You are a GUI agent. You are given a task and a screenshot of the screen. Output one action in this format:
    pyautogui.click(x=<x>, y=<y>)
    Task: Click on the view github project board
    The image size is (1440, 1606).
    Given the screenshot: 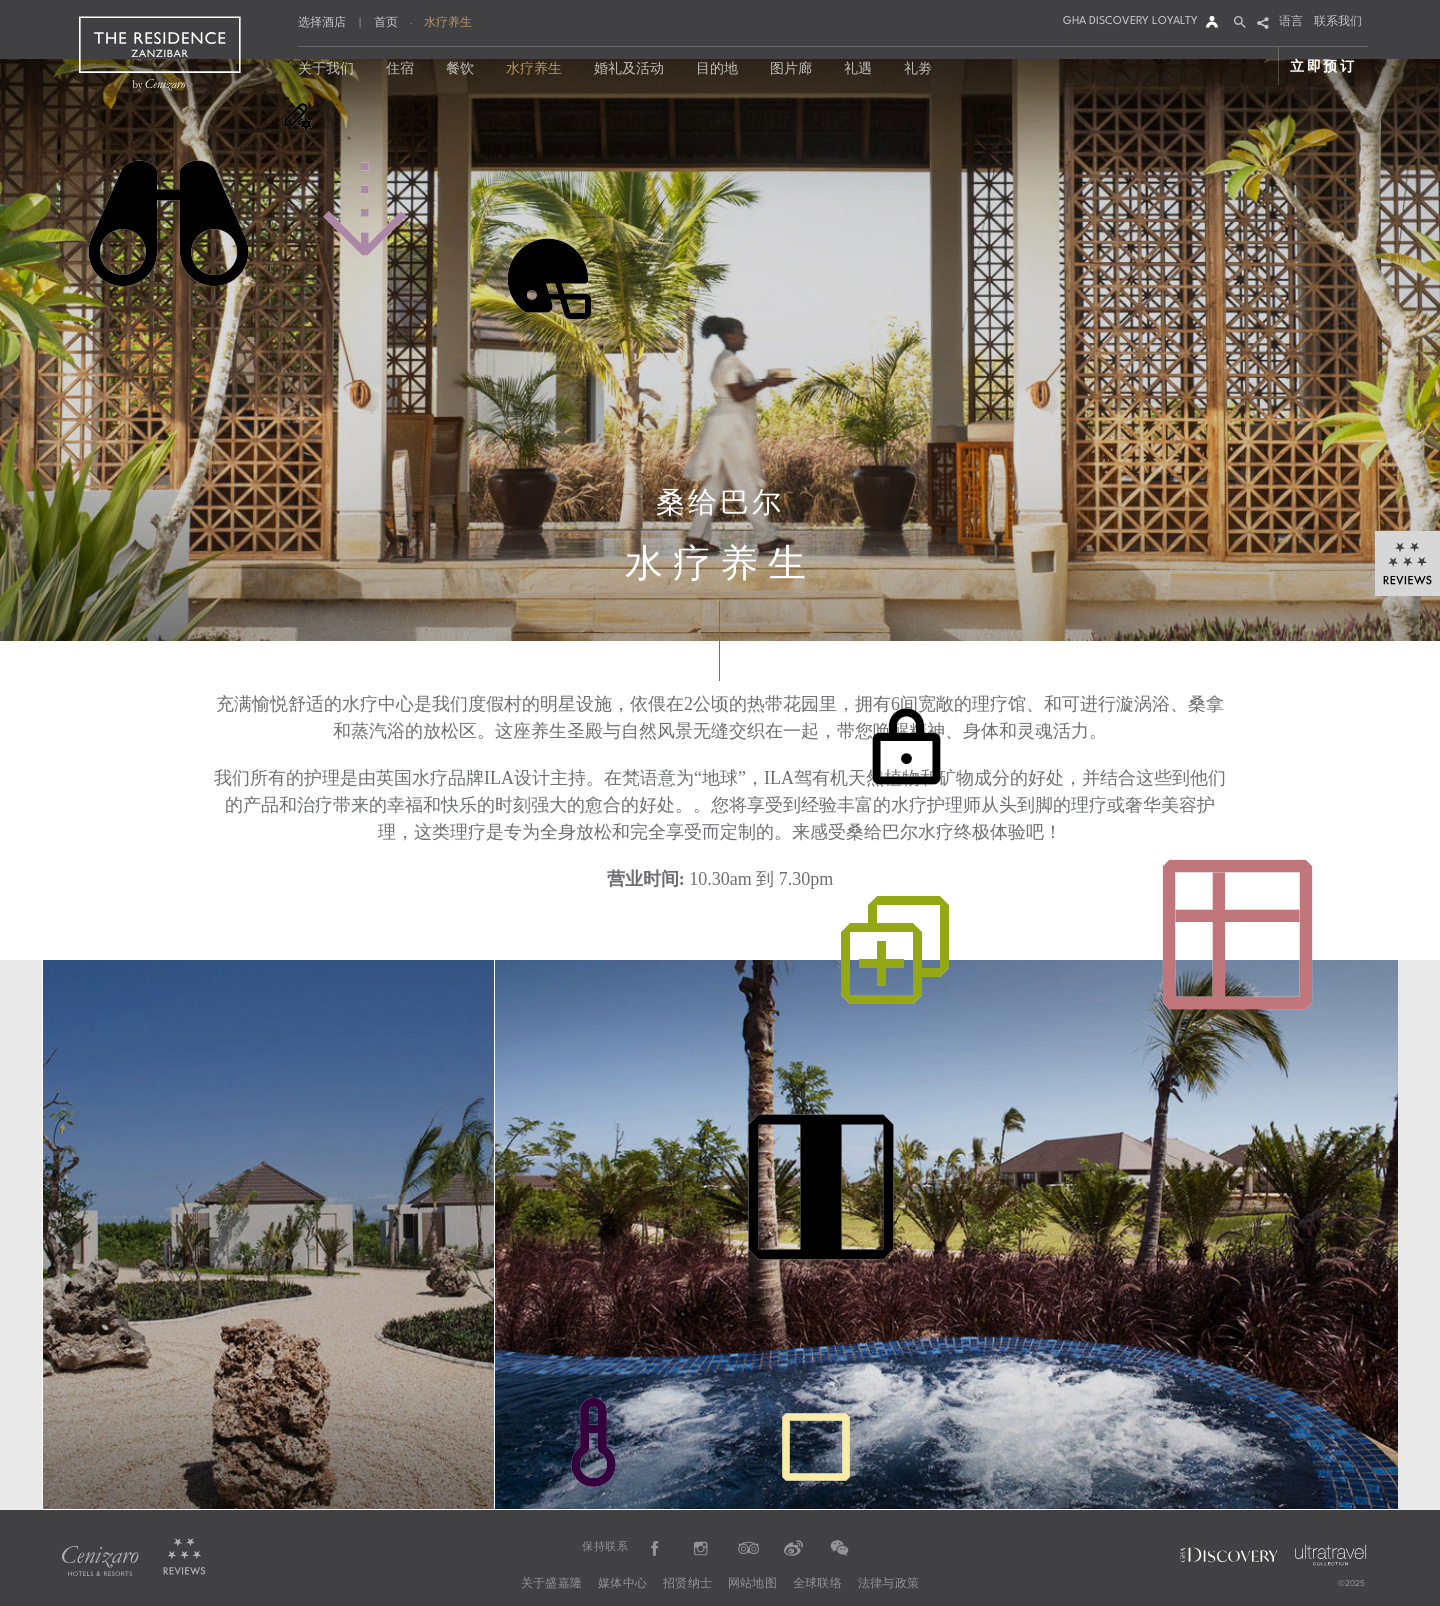 What is the action you would take?
    pyautogui.click(x=1237, y=934)
    